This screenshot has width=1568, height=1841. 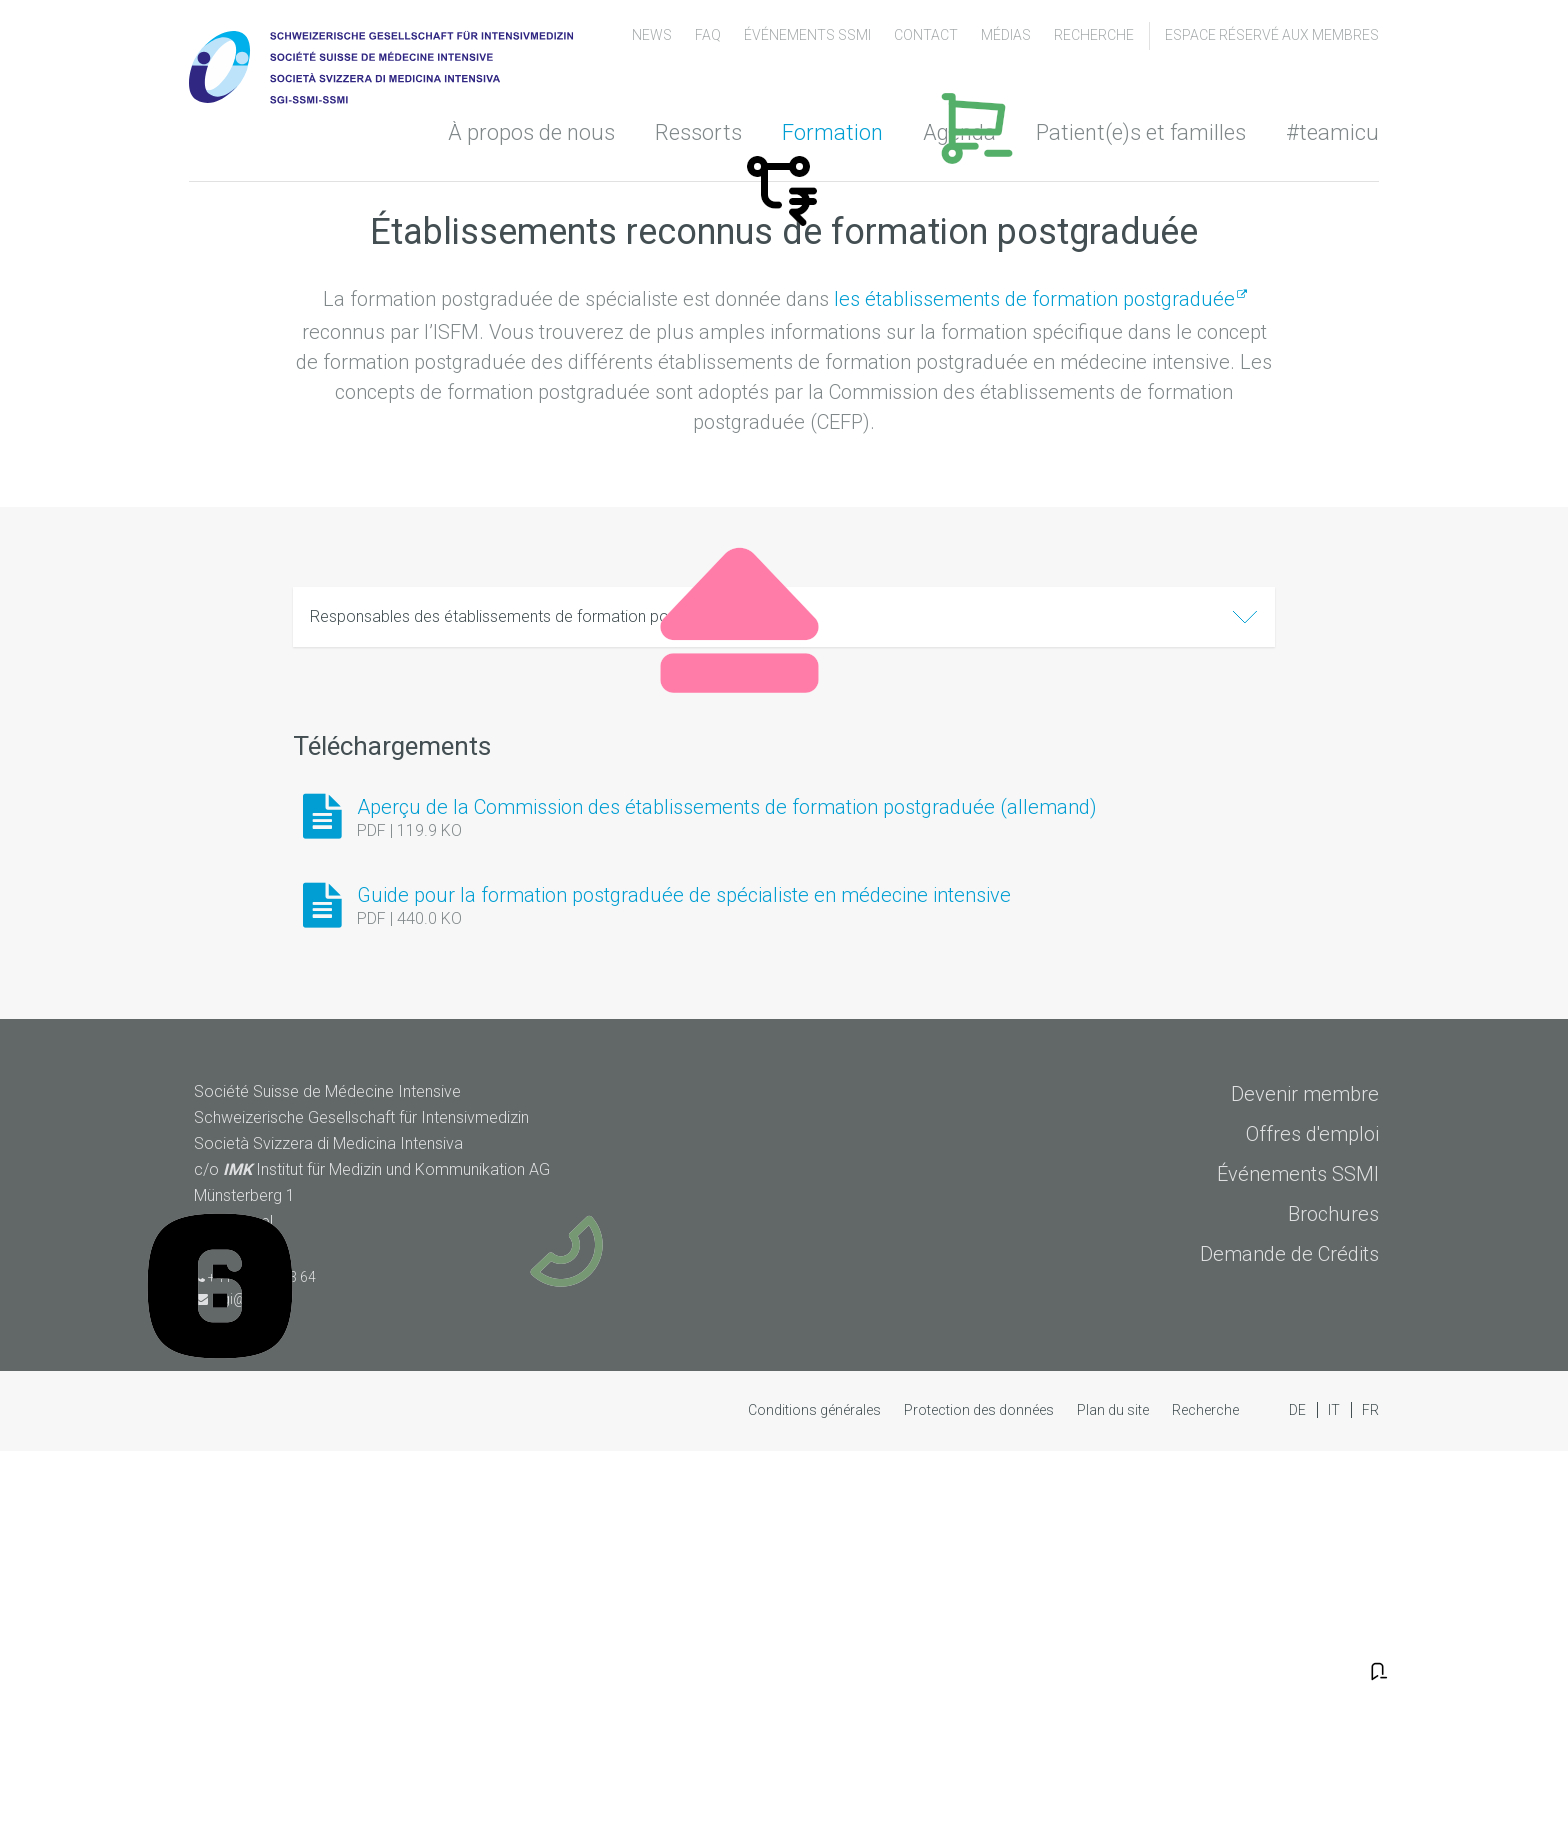 I want to click on indicates step 6 in a multi-step process, so click(x=220, y=1286).